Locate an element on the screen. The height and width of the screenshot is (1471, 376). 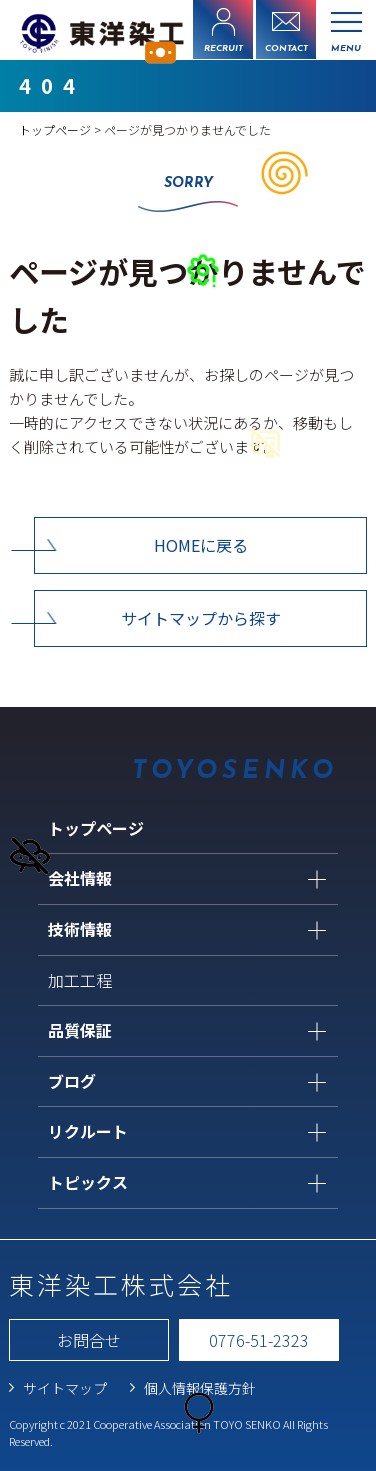
settings require attention or action is located at coordinates (203, 270).